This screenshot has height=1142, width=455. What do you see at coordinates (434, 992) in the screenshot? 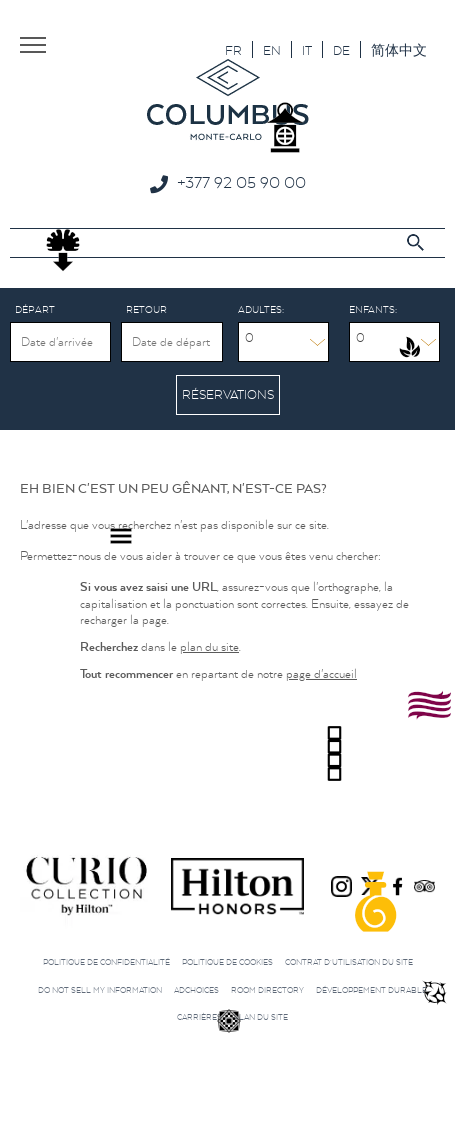
I see `indicates magic or spell activation` at bounding box center [434, 992].